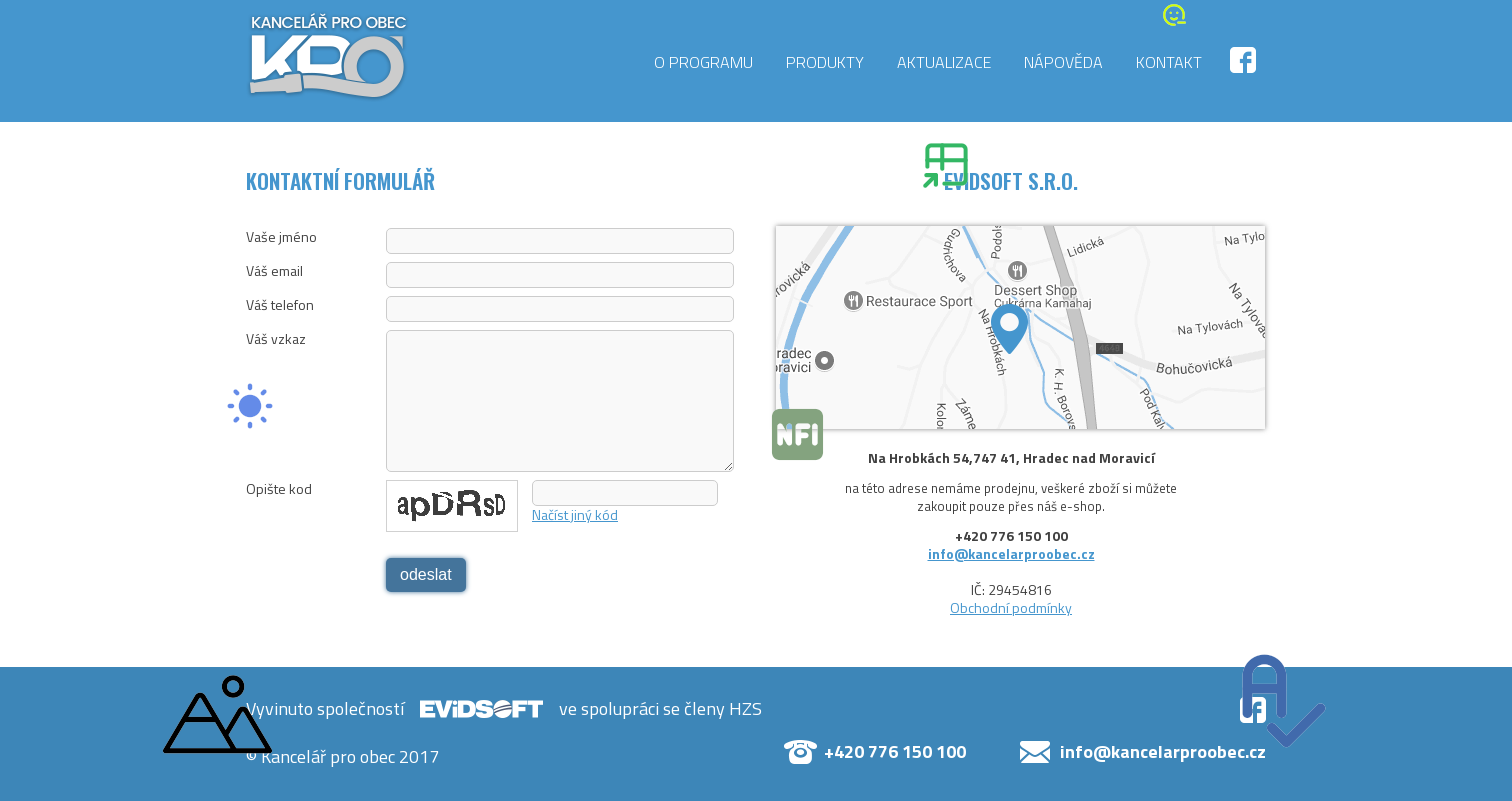 Image resolution: width=1512 pixels, height=801 pixels. I want to click on switch to light mode, so click(250, 406).